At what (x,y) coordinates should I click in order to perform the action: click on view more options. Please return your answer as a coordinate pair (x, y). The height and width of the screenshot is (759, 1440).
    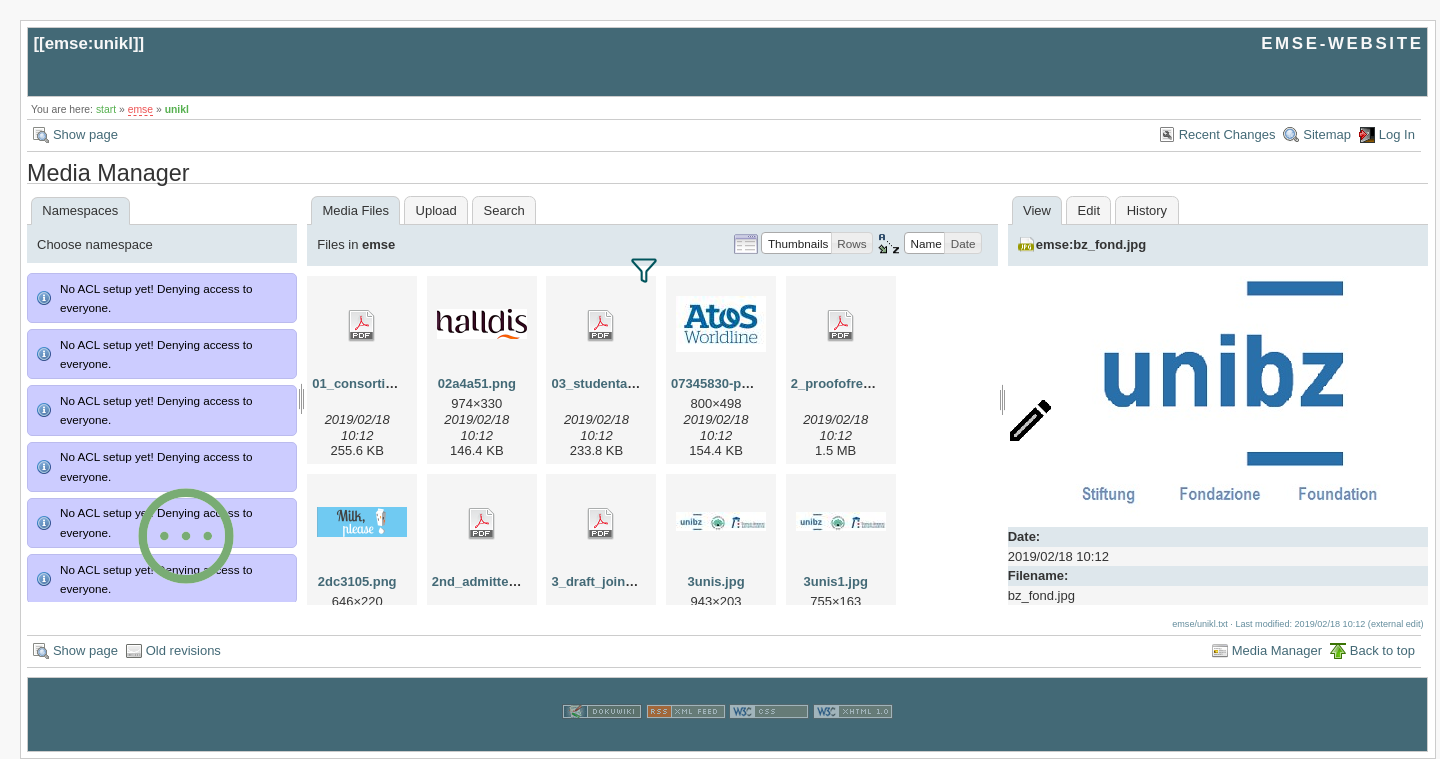
    Looking at the image, I should click on (186, 536).